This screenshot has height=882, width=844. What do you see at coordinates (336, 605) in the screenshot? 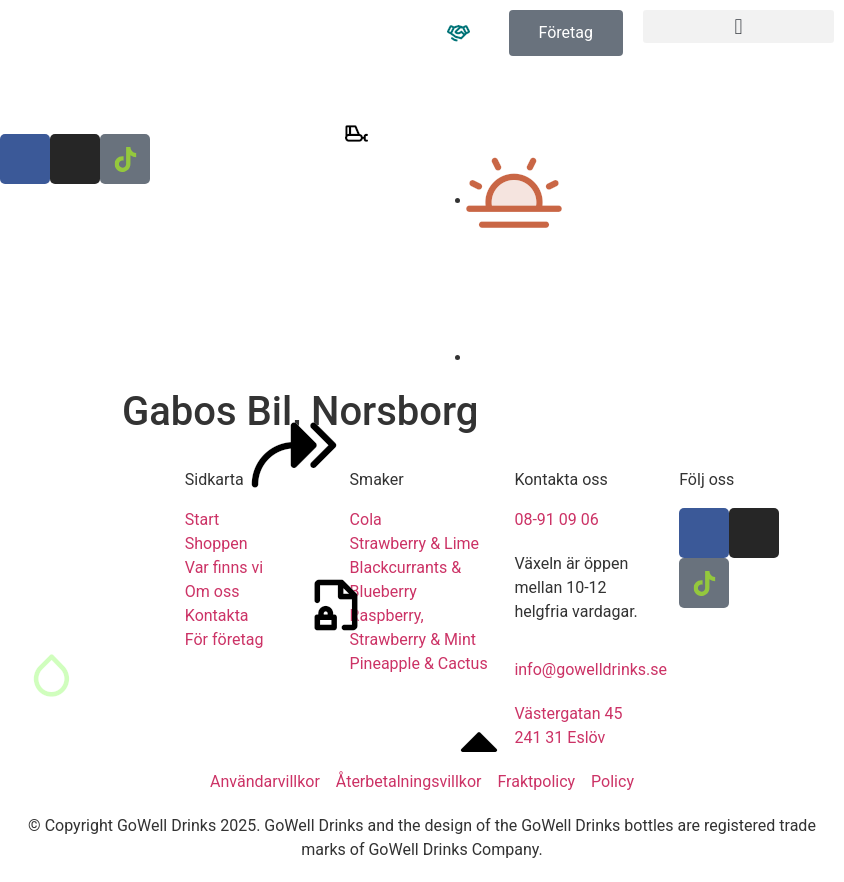
I see `a locked or protected file` at bounding box center [336, 605].